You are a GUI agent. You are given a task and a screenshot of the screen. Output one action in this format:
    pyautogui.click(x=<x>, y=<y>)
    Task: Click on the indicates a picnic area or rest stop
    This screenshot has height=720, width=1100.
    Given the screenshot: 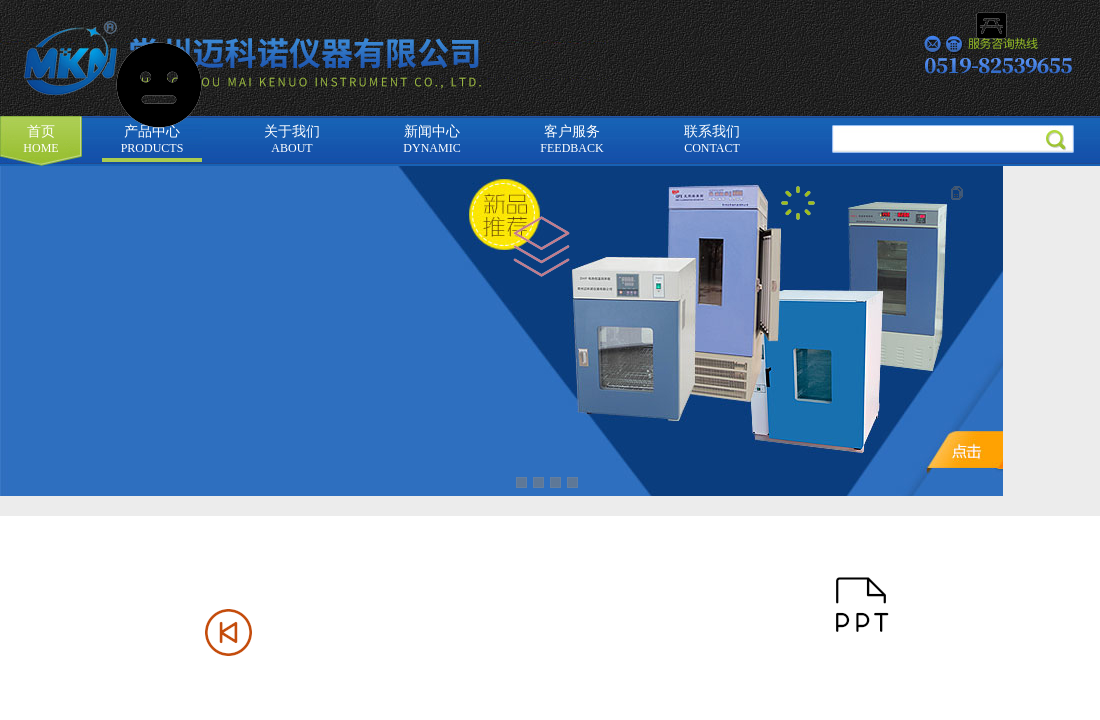 What is the action you would take?
    pyautogui.click(x=991, y=25)
    